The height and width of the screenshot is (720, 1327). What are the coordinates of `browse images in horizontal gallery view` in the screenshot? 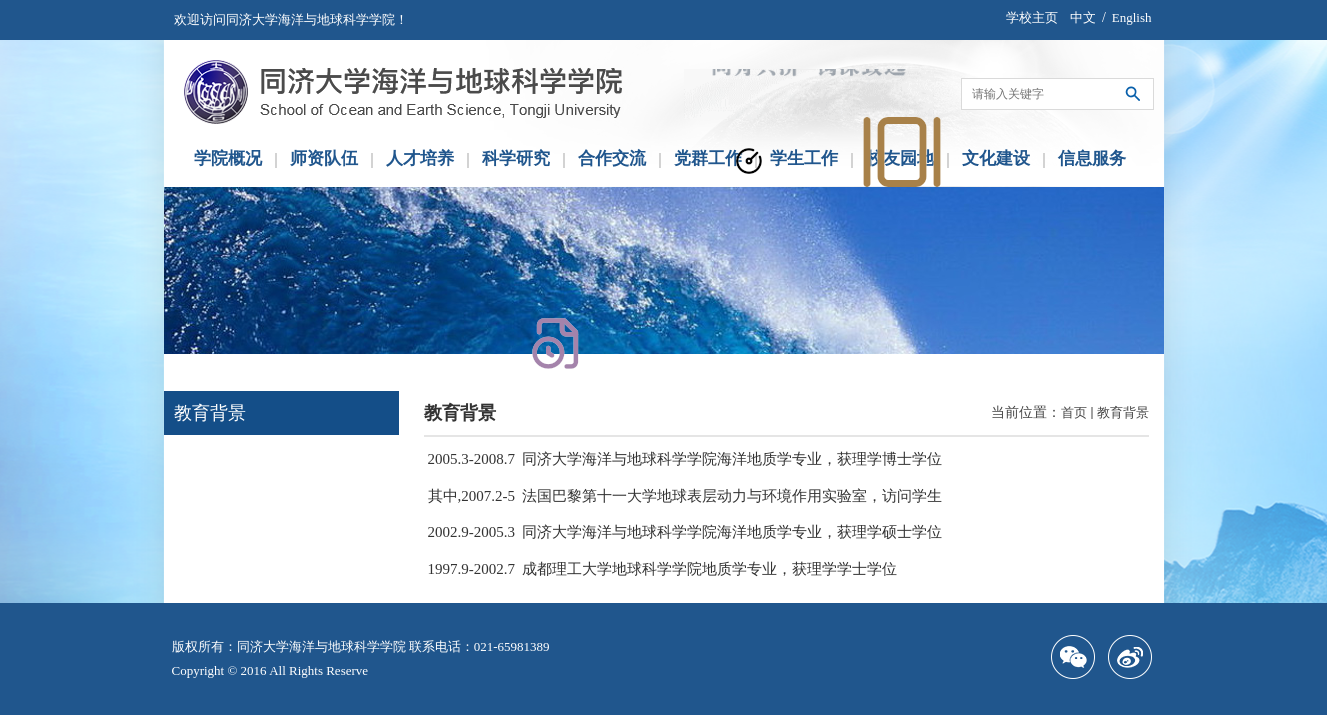 It's located at (902, 152).